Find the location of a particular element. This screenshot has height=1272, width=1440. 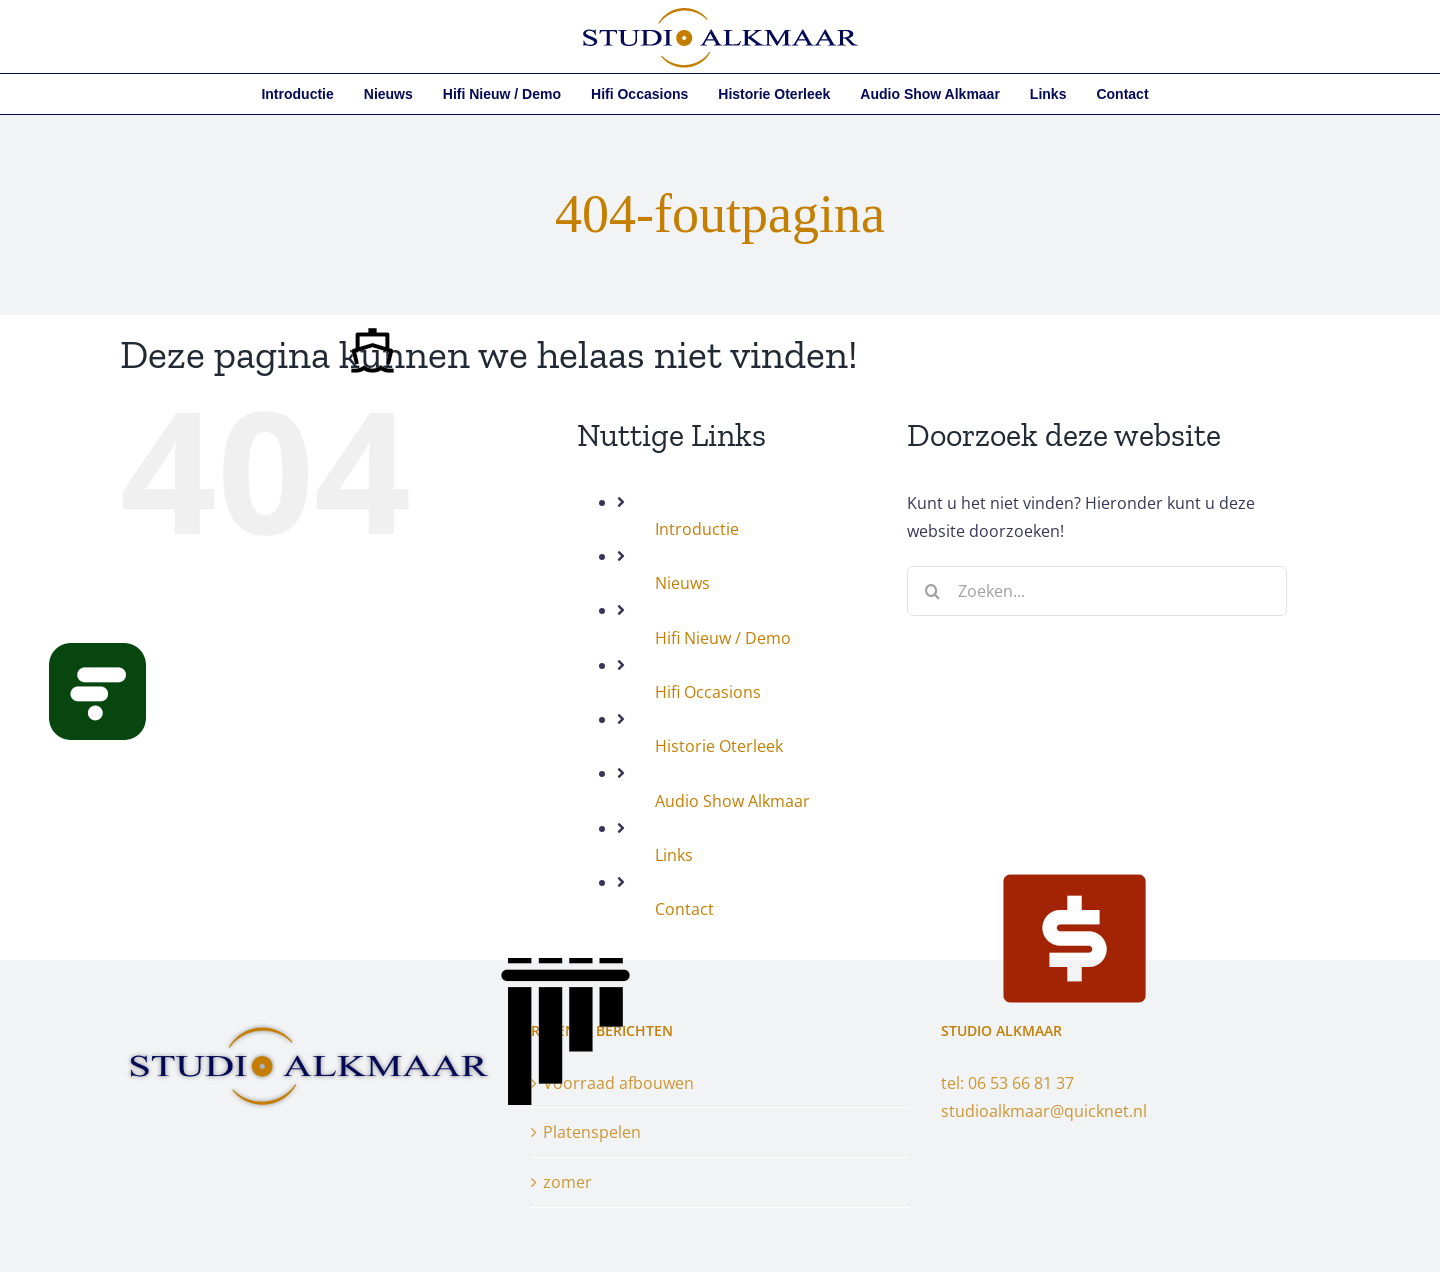

pytest testing framework logo is located at coordinates (565, 1031).